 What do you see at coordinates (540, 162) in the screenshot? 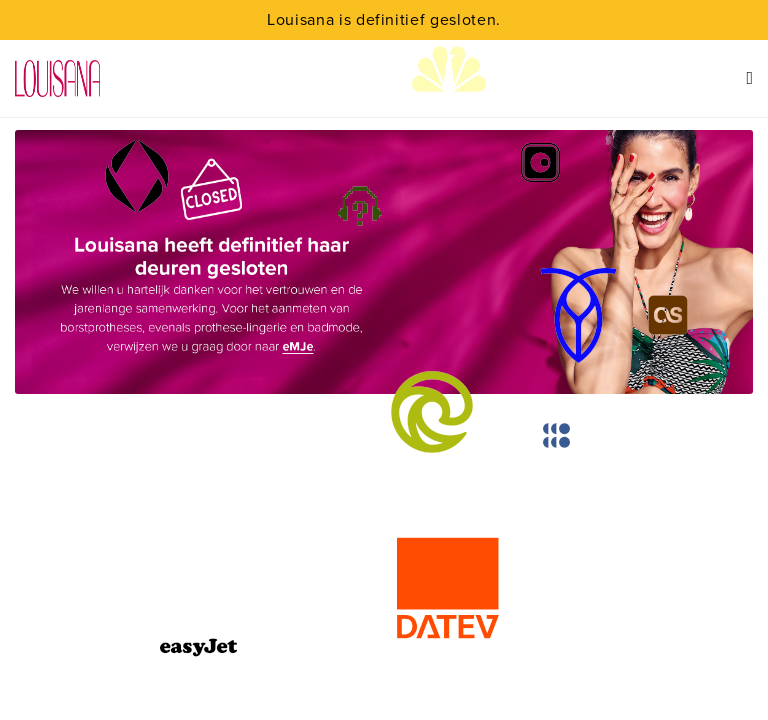
I see `ariakit brand logo` at bounding box center [540, 162].